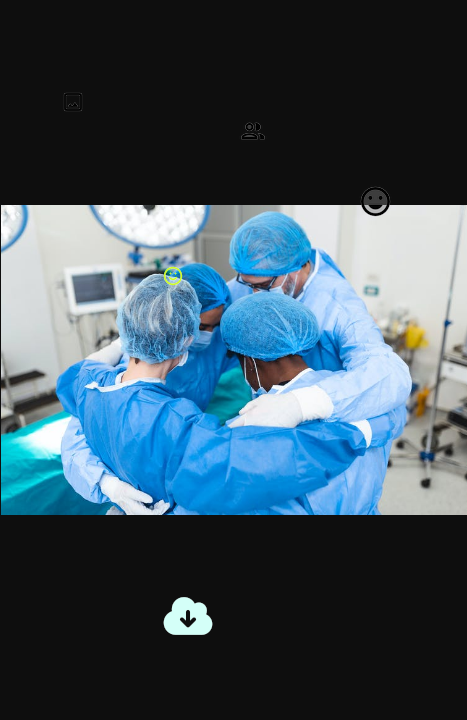  Describe the element at coordinates (73, 102) in the screenshot. I see `view original image without cropping` at that location.